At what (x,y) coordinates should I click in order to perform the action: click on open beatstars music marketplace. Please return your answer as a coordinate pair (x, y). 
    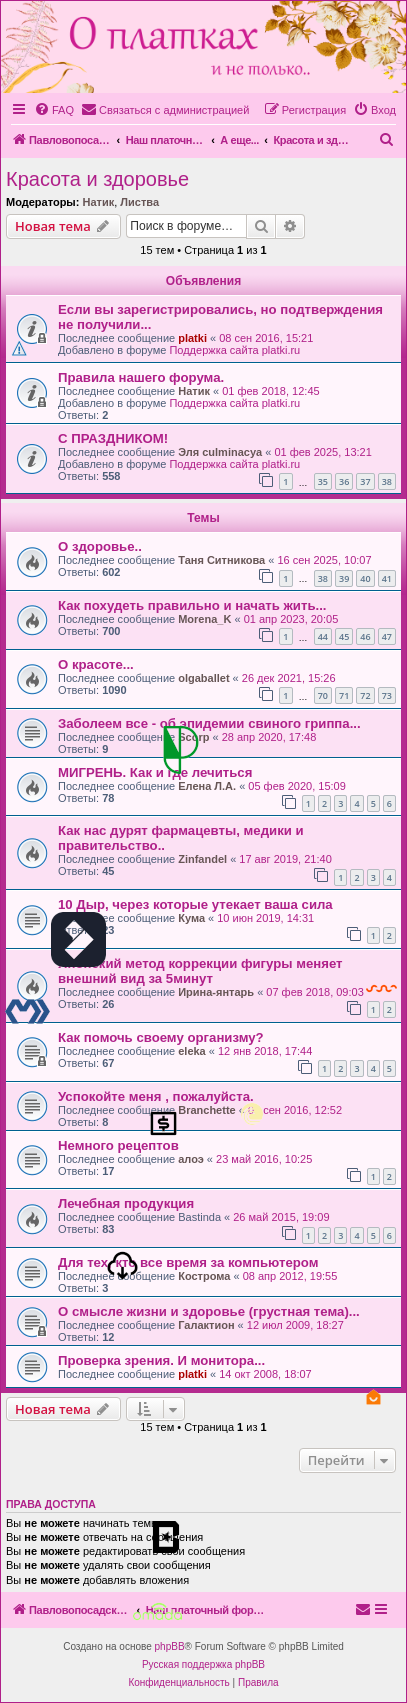
    Looking at the image, I should click on (166, 1537).